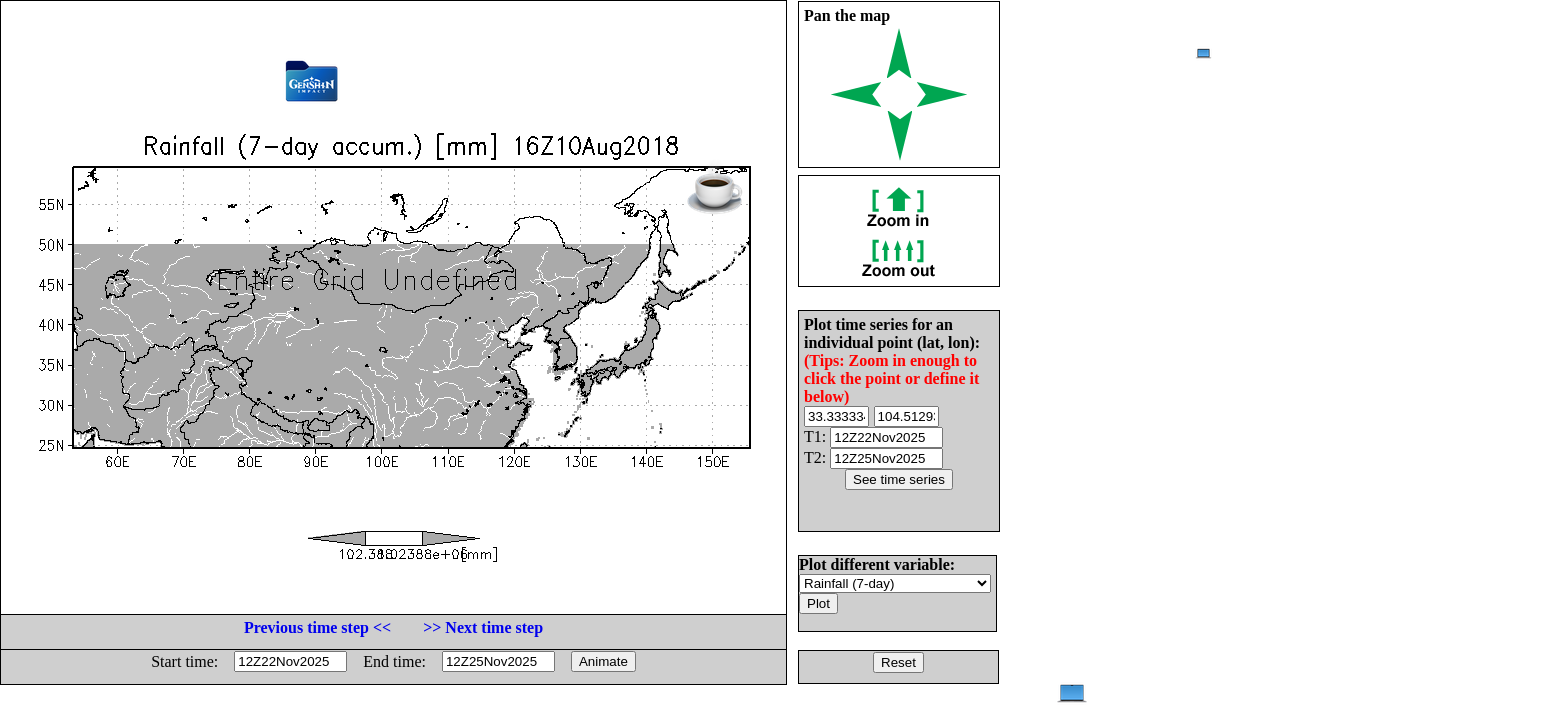  Describe the element at coordinates (1072, 692) in the screenshot. I see `represents this macbook air device in system settings` at that location.